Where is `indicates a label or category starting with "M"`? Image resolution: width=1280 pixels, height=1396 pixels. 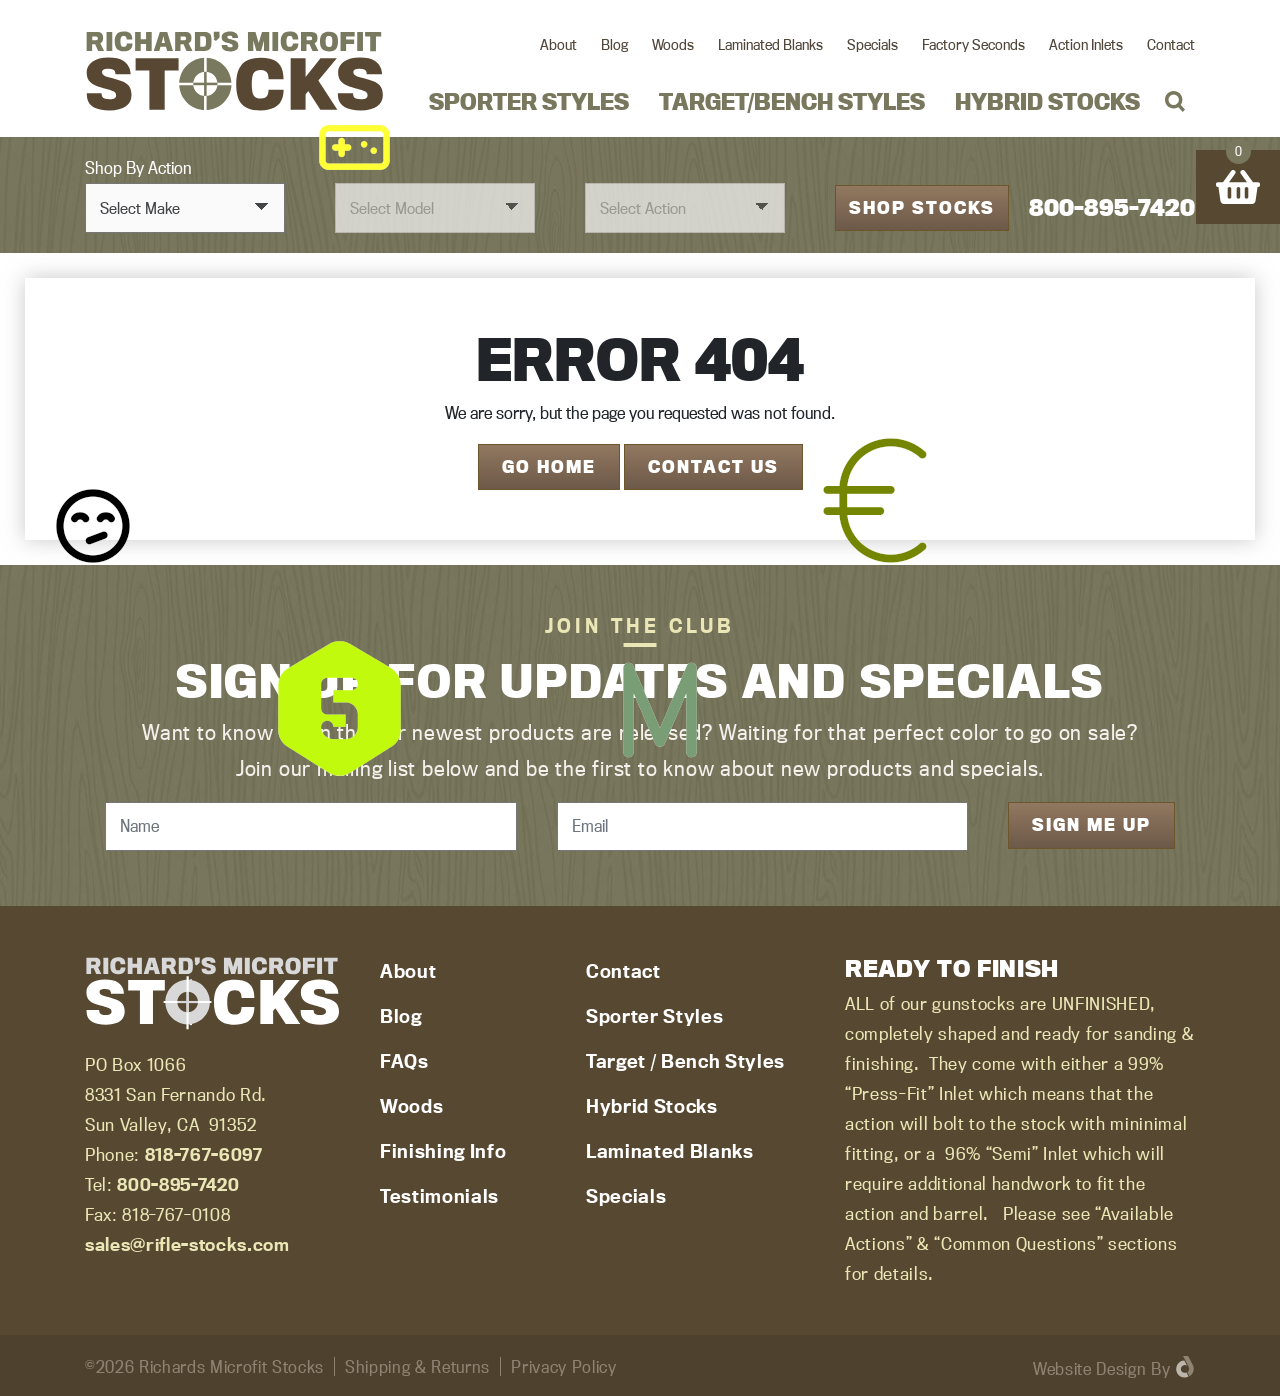 indicates a label or category starting with "M" is located at coordinates (660, 710).